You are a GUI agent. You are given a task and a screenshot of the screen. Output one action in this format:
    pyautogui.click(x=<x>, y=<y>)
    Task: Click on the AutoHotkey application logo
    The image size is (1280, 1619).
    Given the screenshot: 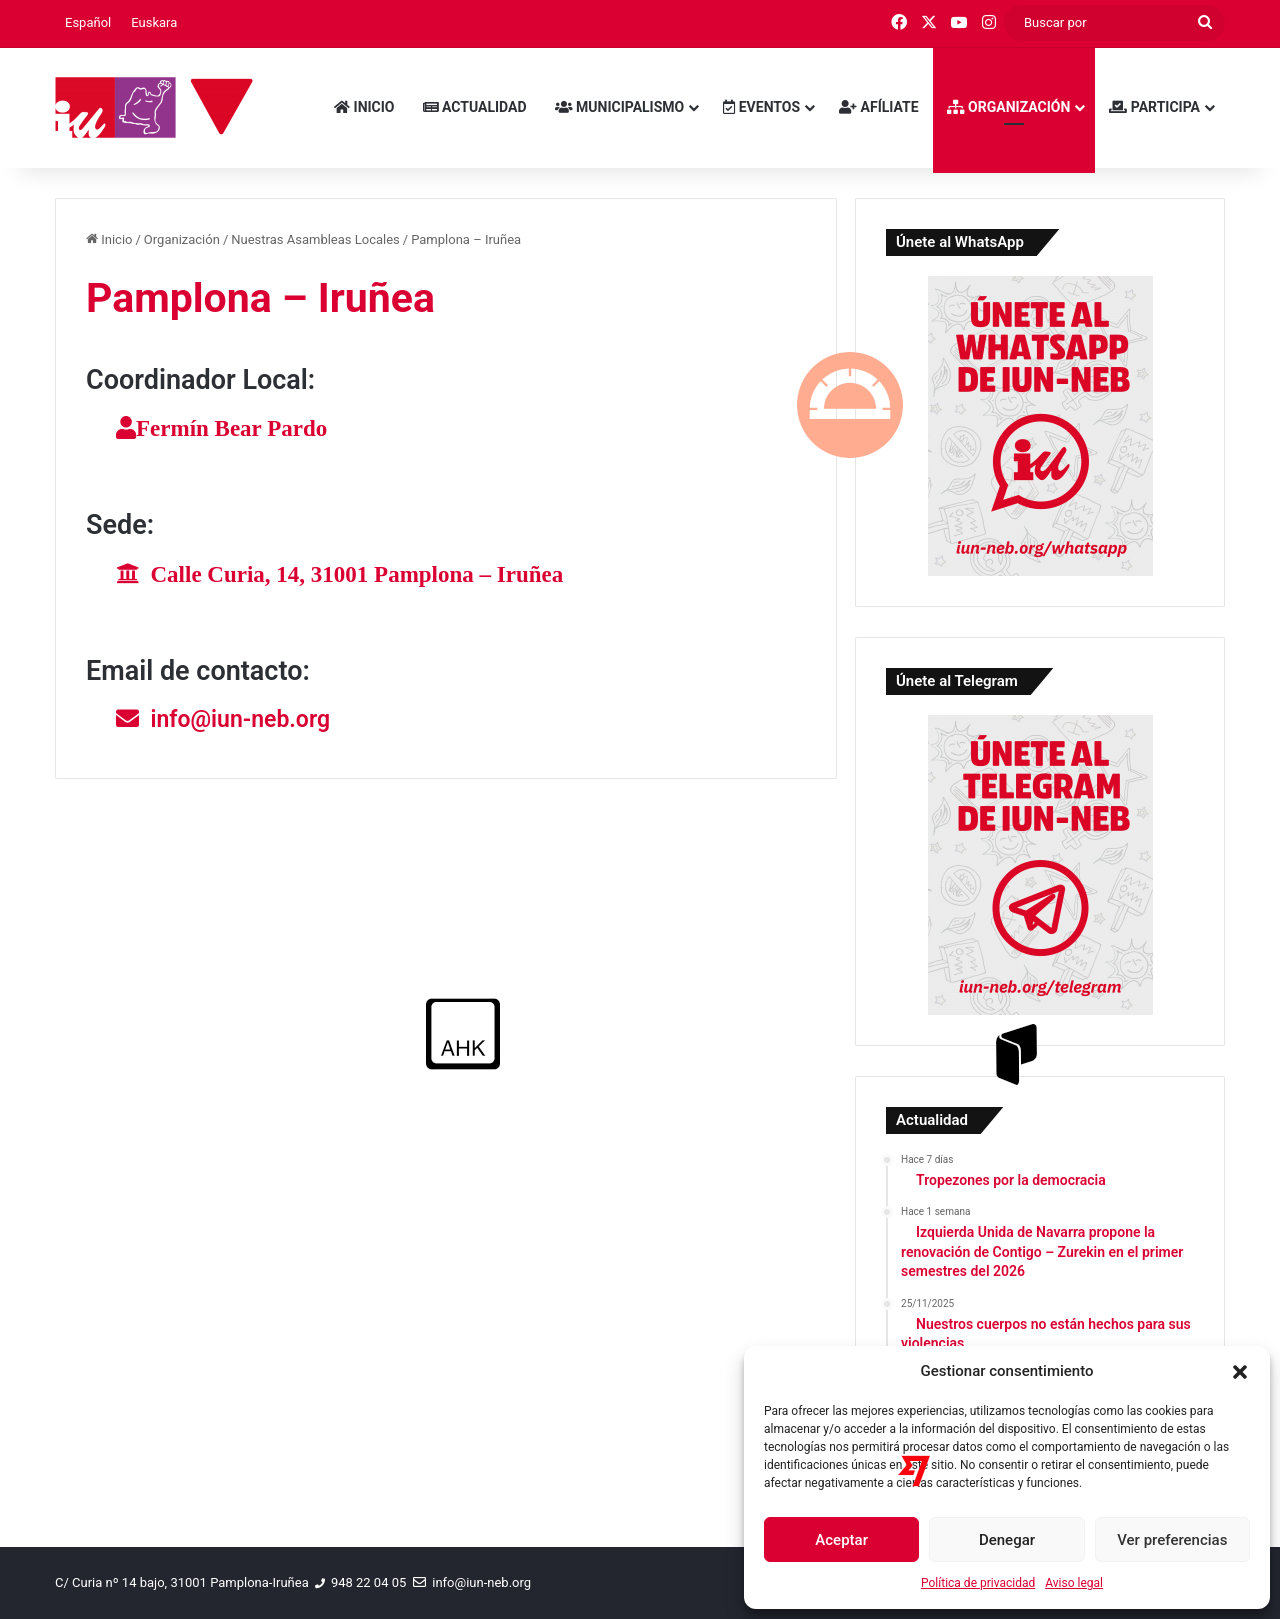 What is the action you would take?
    pyautogui.click(x=463, y=1034)
    